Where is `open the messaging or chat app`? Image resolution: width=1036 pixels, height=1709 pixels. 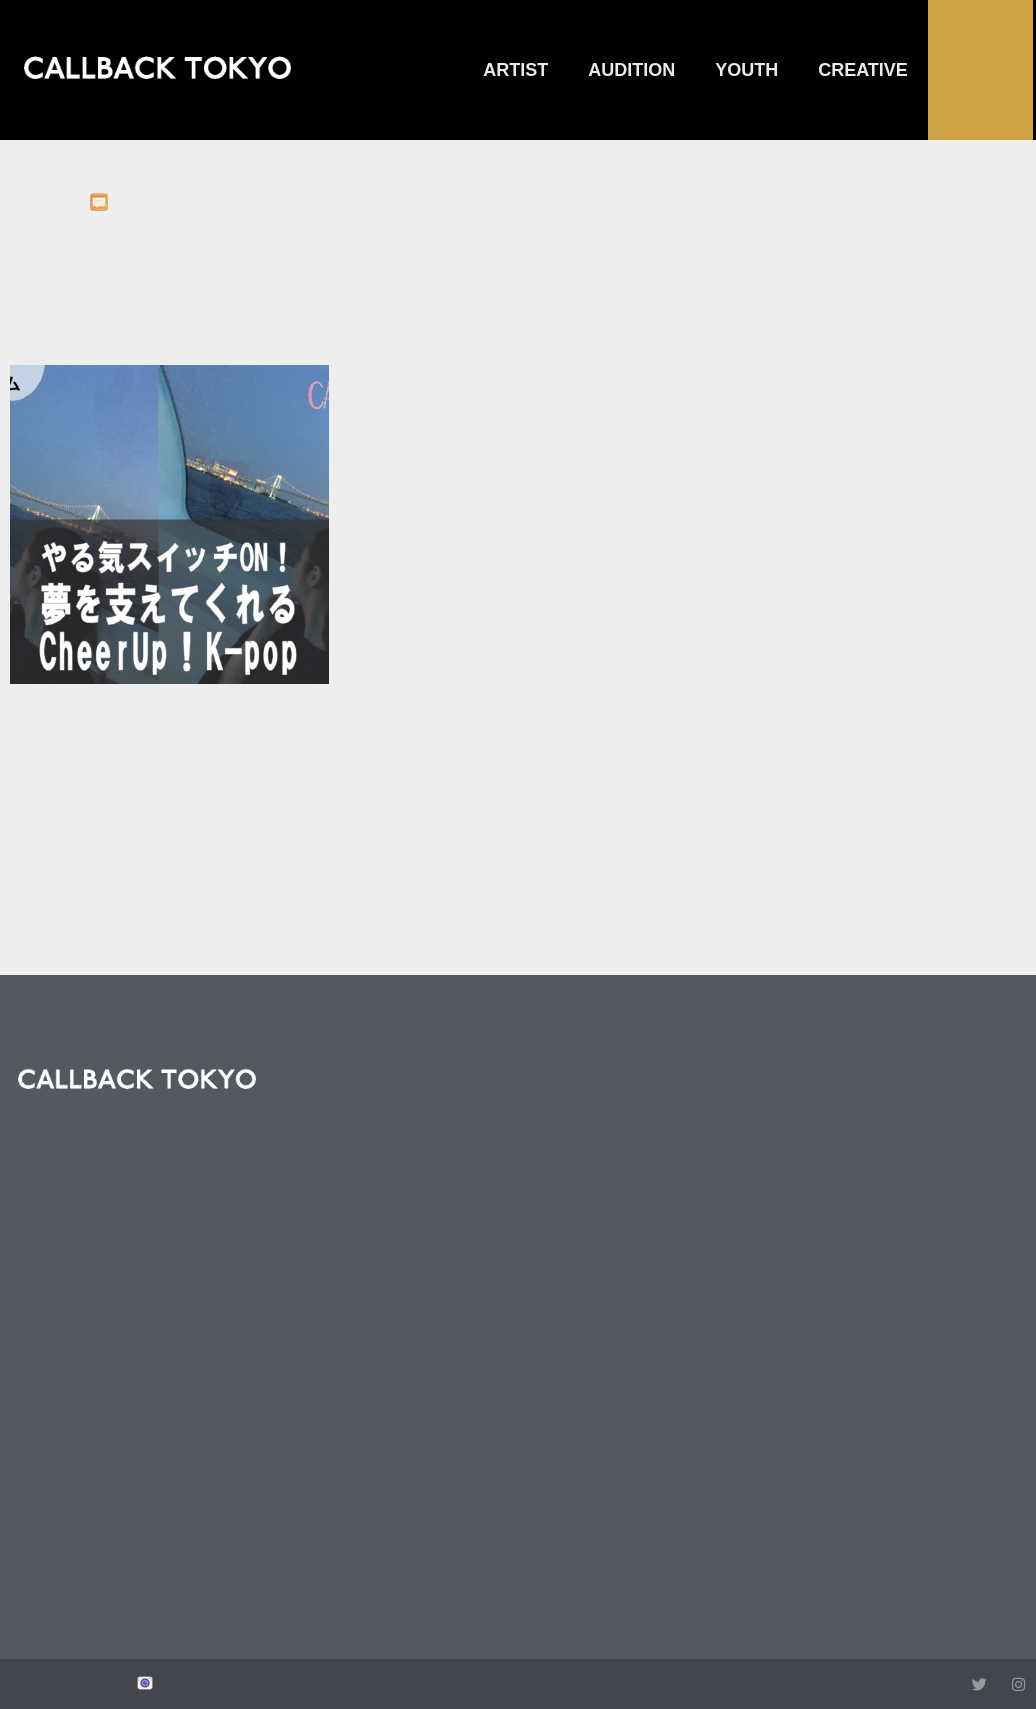
open the messaging or chat app is located at coordinates (99, 202).